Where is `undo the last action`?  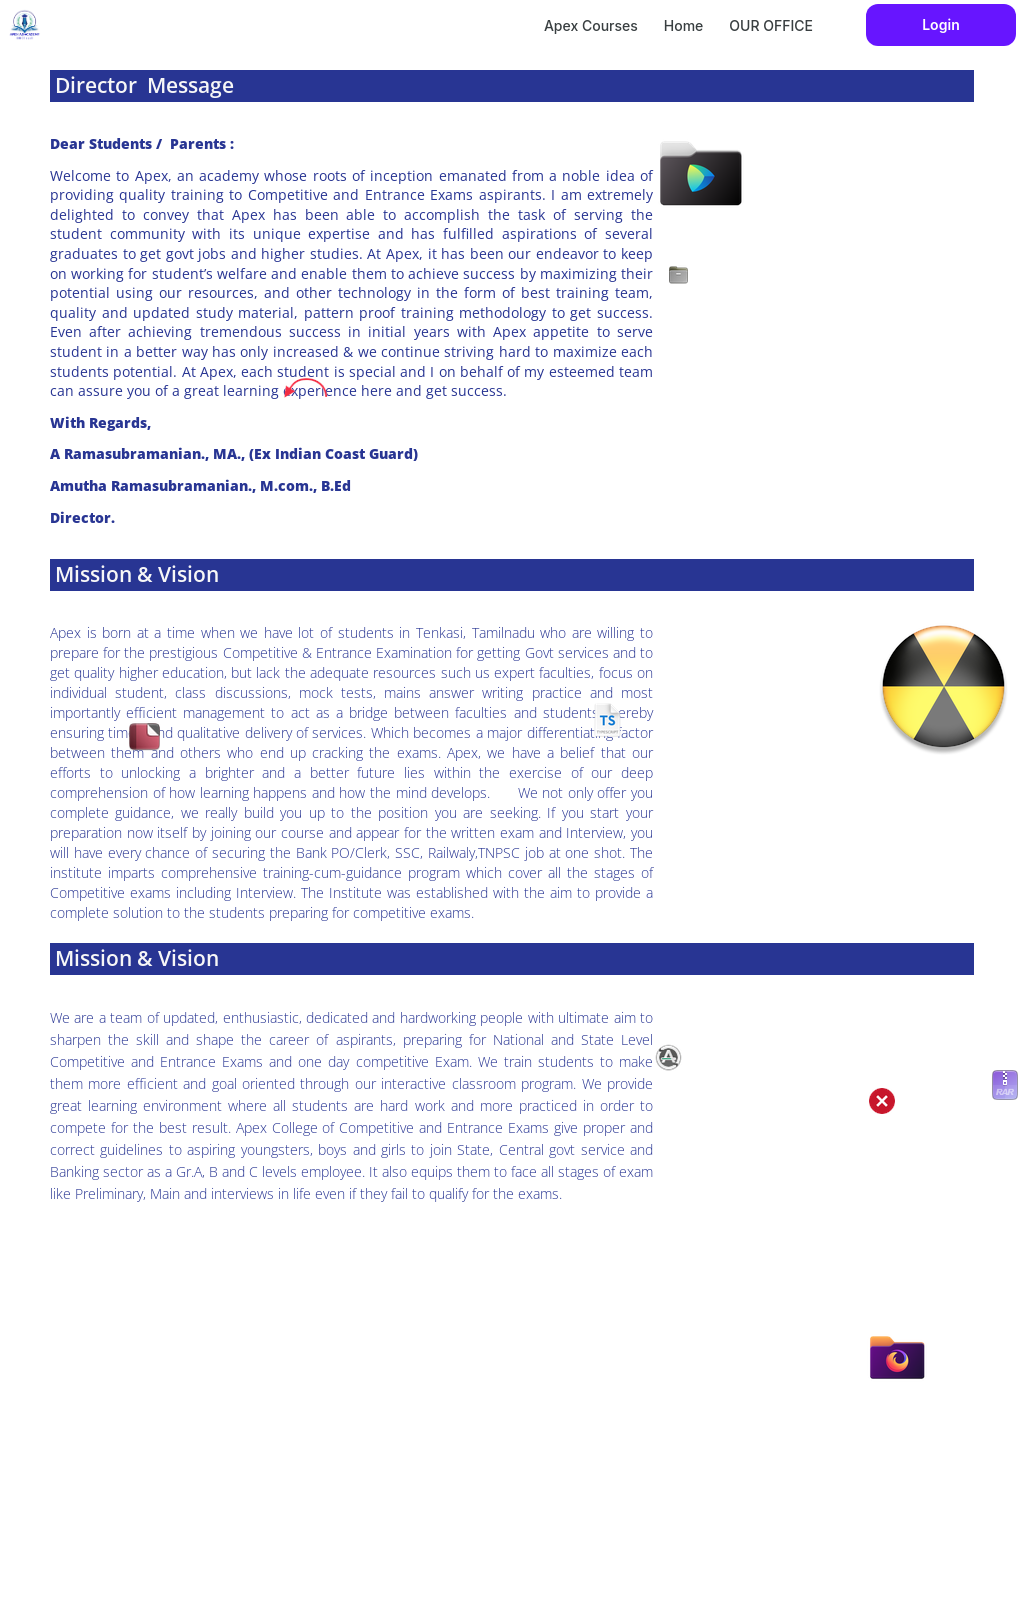 undo the last action is located at coordinates (305, 387).